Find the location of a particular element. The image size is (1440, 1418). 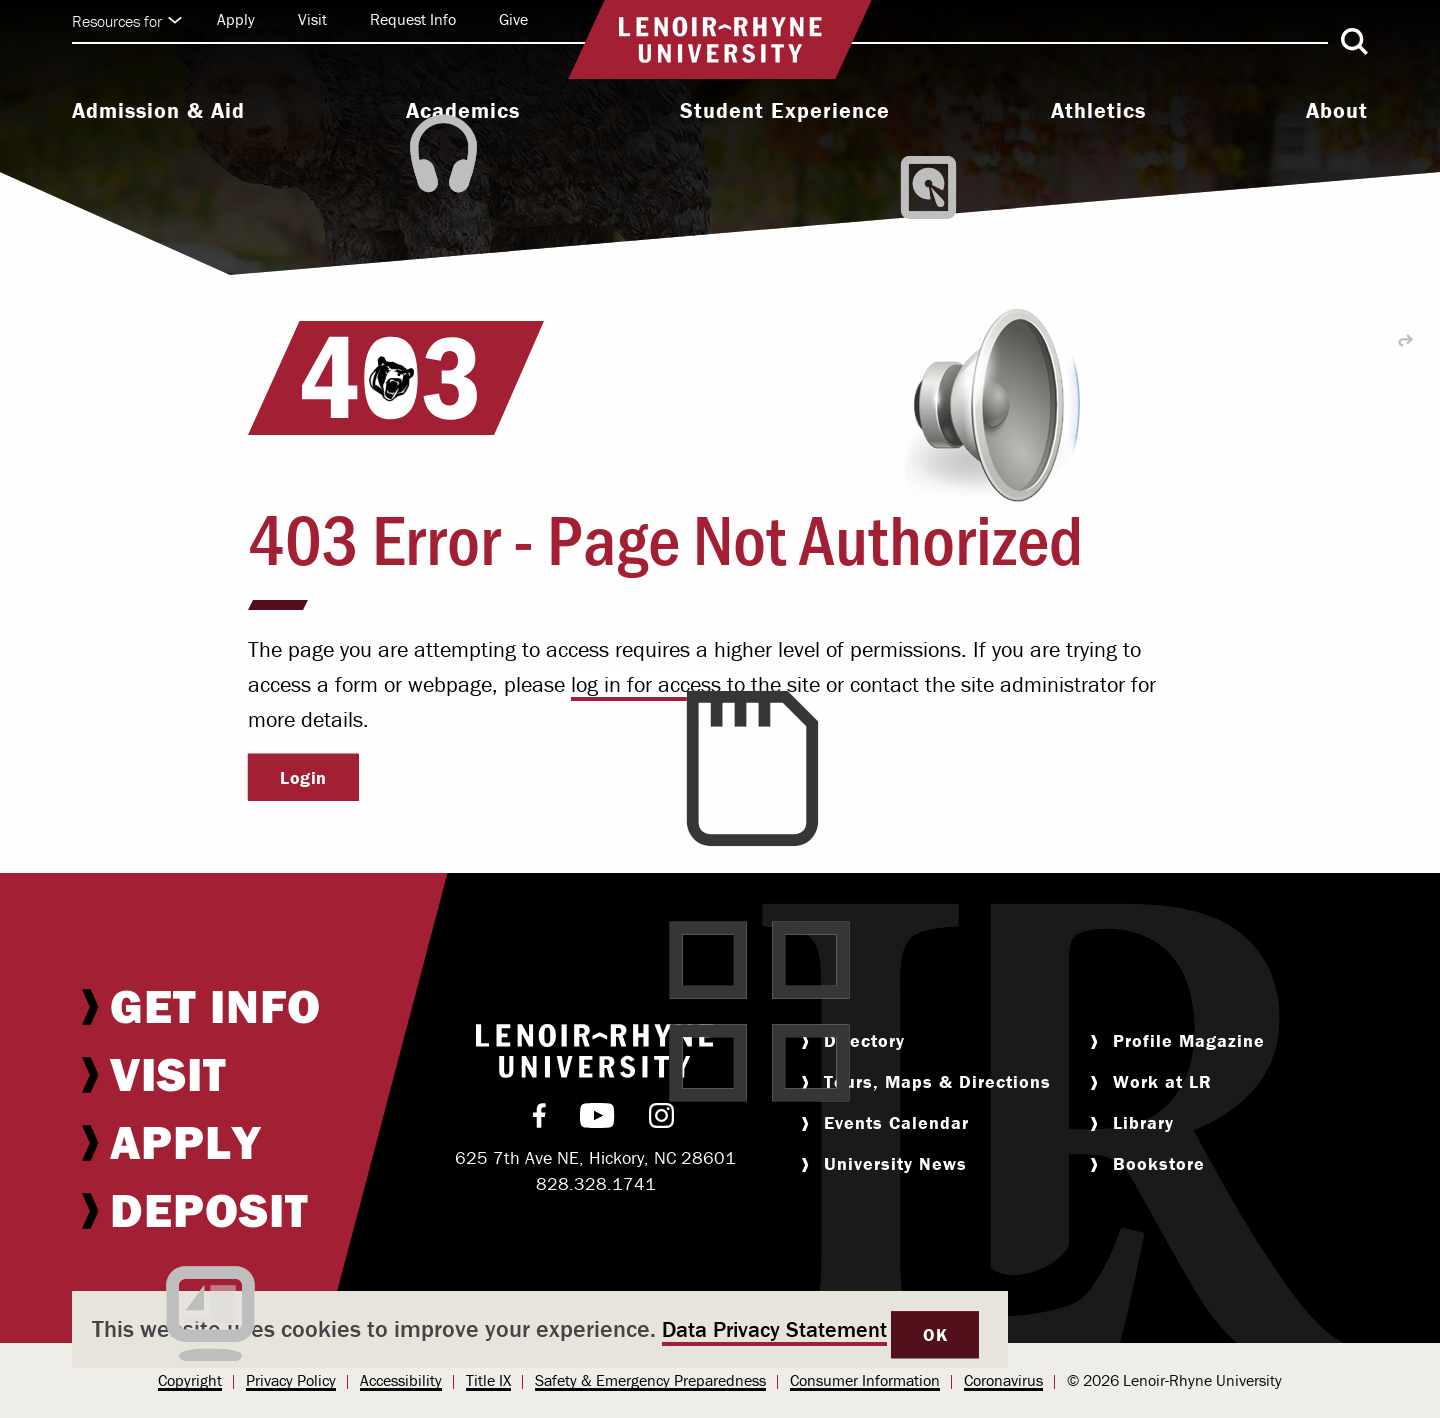

access msn account settings is located at coordinates (759, 1011).